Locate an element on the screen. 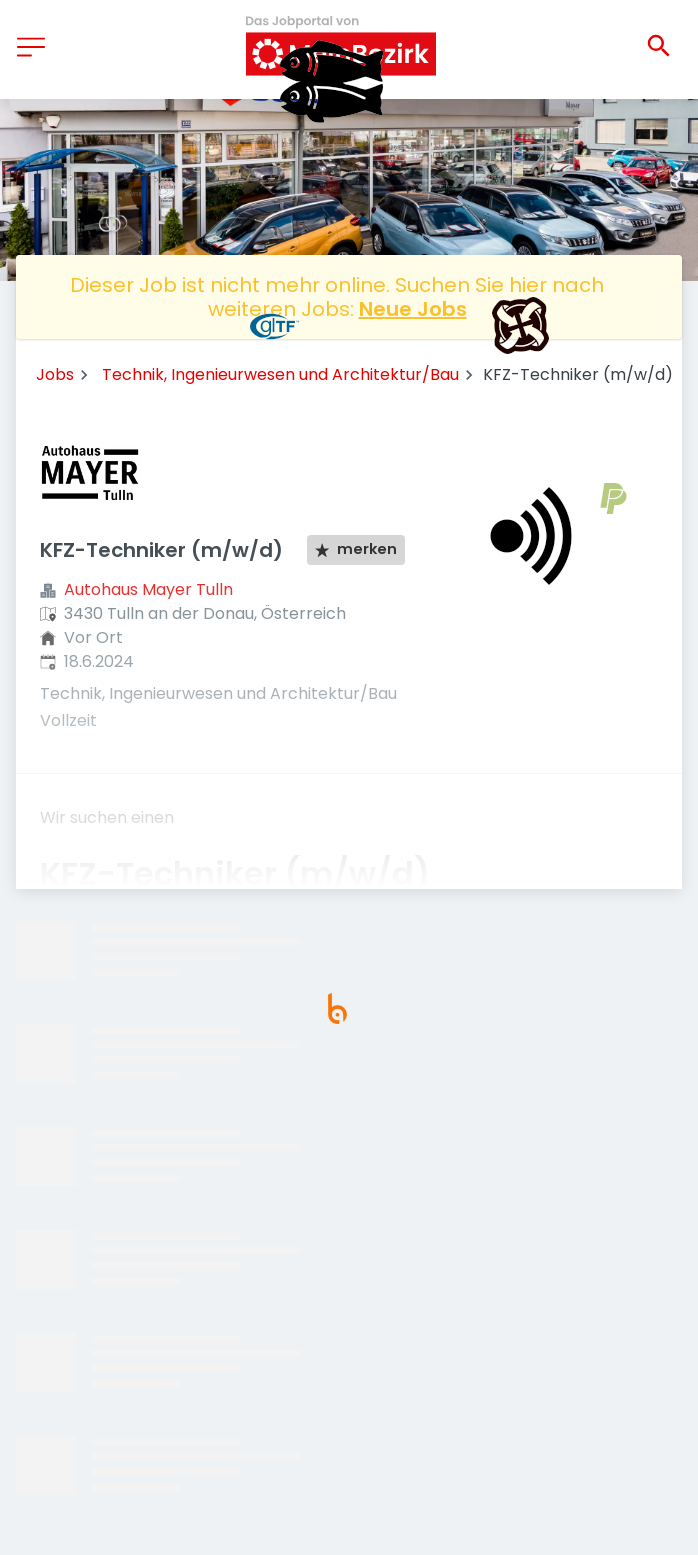 This screenshot has height=1555, width=698. glTF file format logo is located at coordinates (274, 326).